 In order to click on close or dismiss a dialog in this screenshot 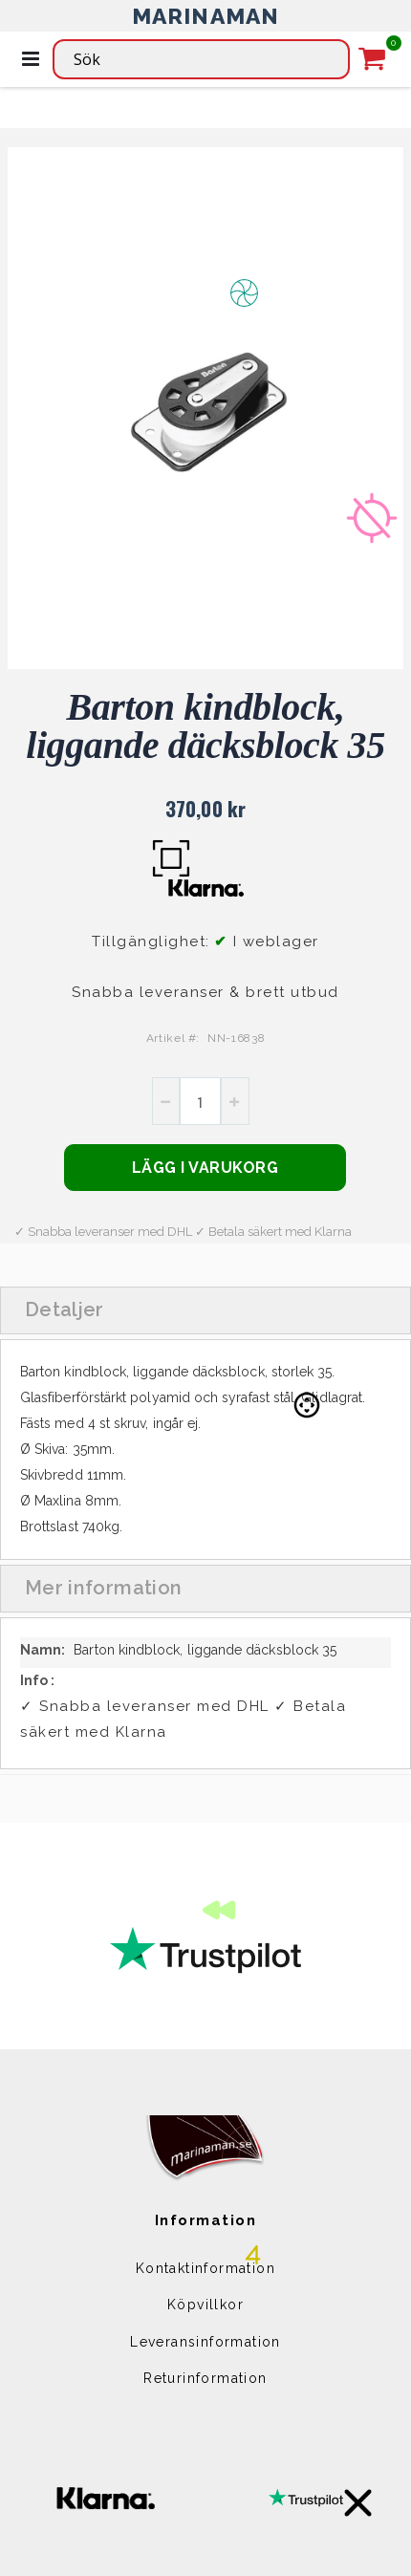, I will do `click(357, 2502)`.